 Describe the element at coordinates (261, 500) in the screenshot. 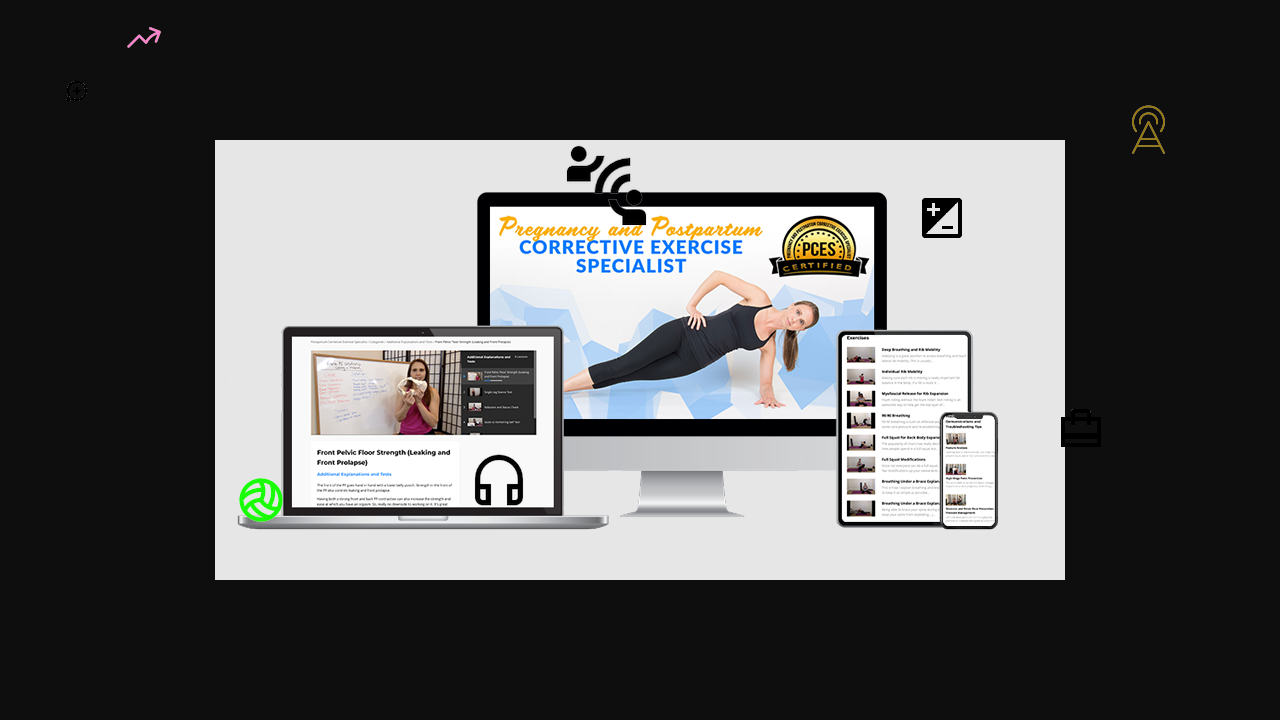

I see `access volleyball or beach sports content` at that location.